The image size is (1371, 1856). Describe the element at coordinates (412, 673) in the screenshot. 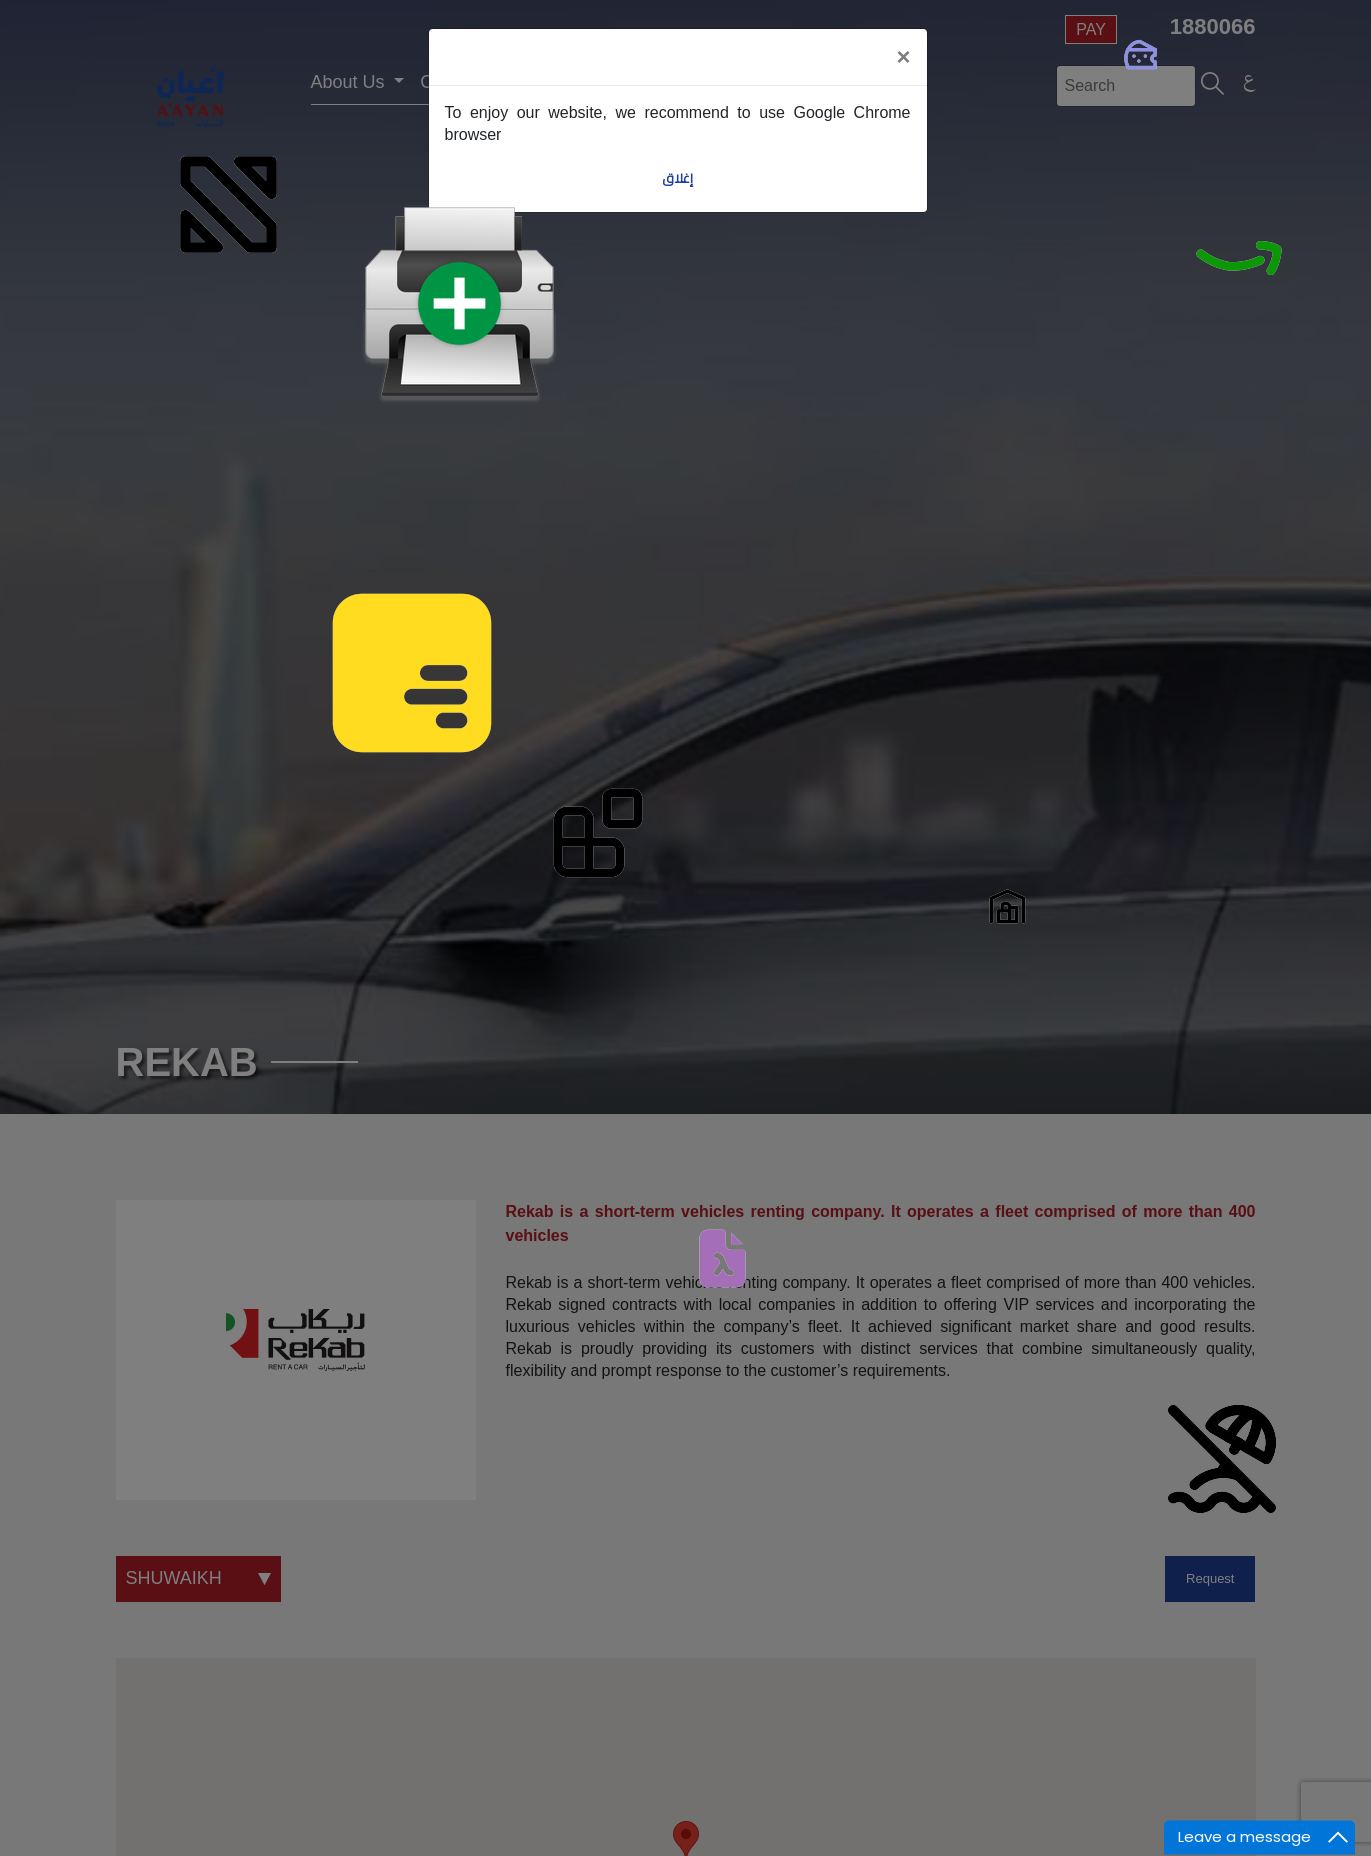

I see `align content to bottom-right of container` at that location.